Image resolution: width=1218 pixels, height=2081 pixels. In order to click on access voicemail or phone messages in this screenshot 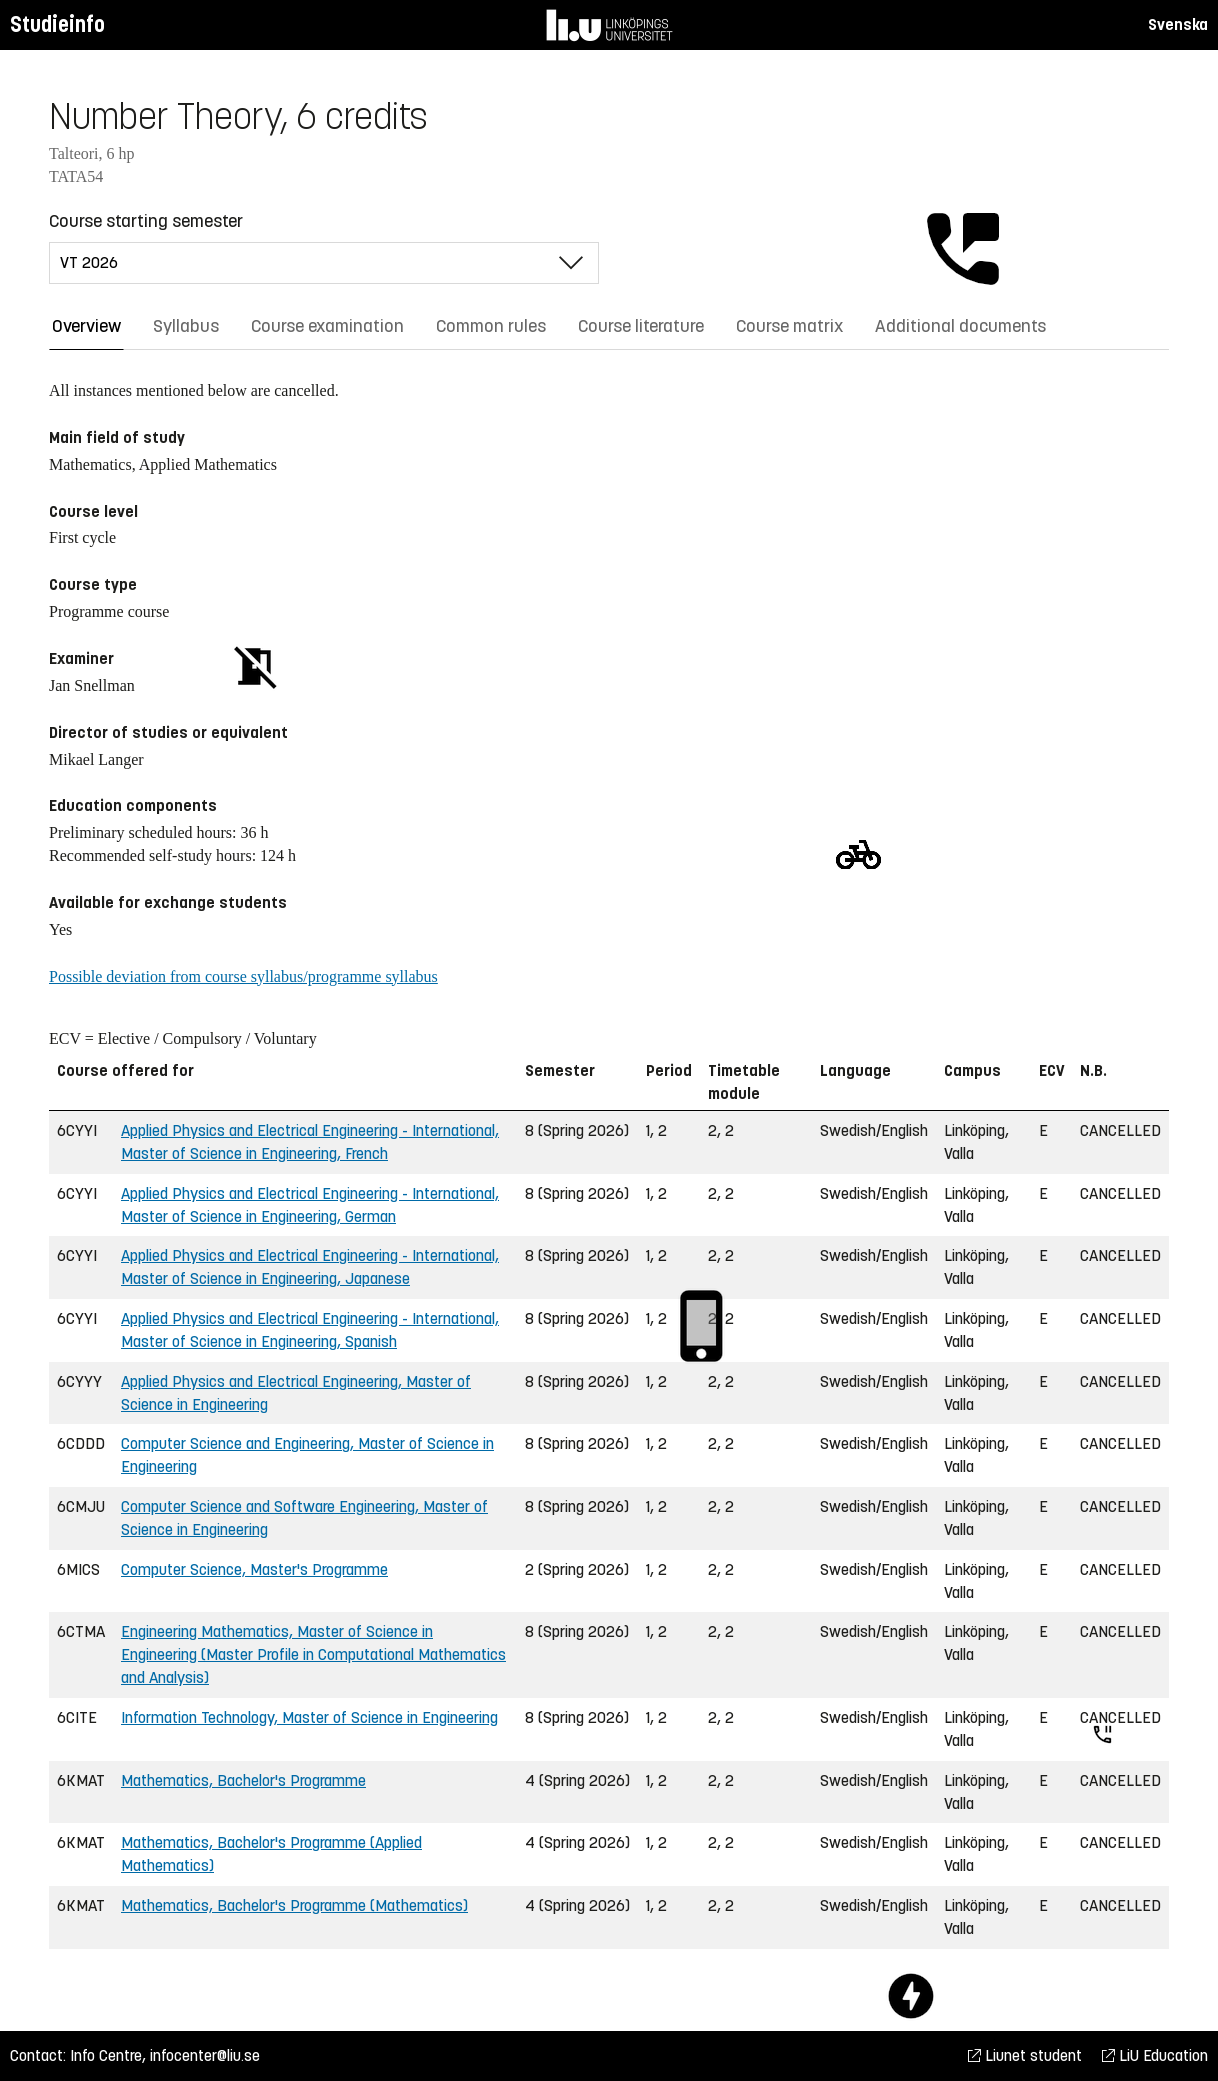, I will do `click(963, 249)`.